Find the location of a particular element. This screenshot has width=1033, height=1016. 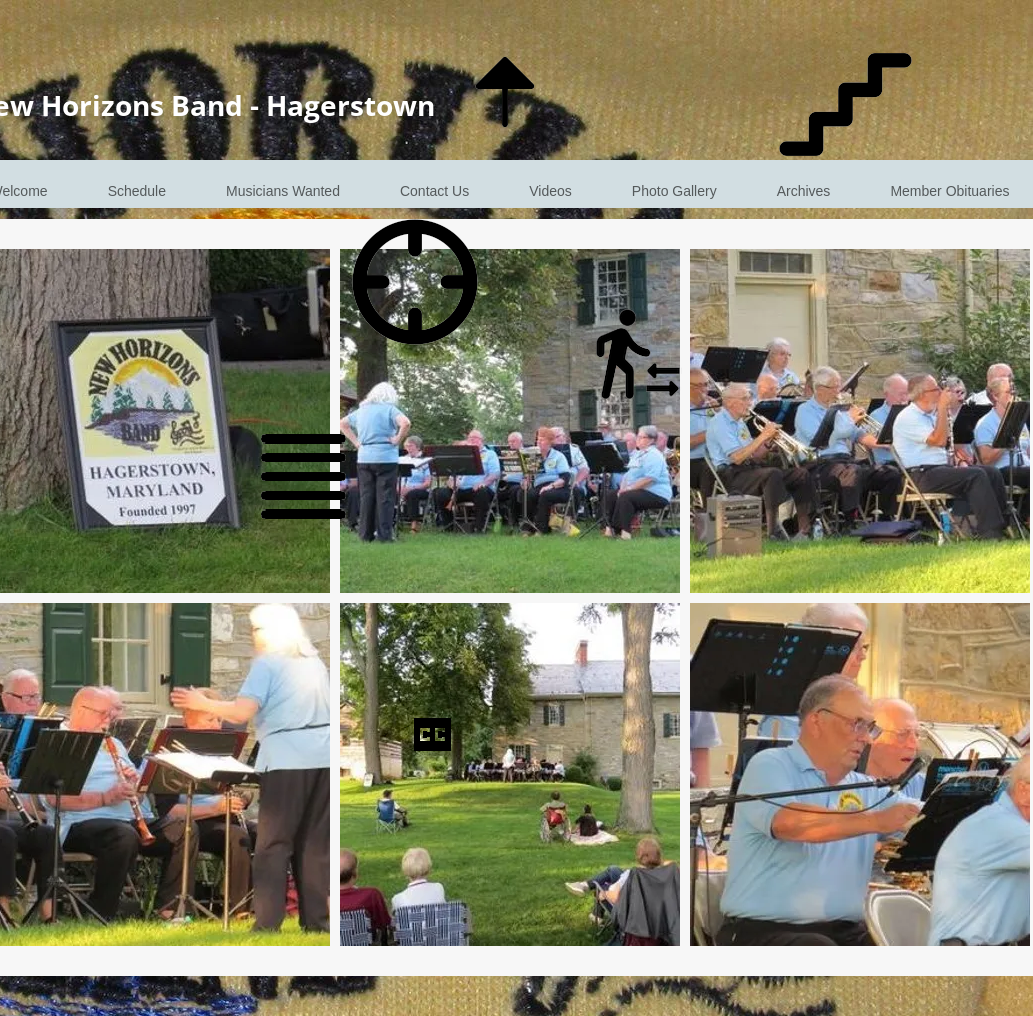

scroll to top of page is located at coordinates (505, 92).